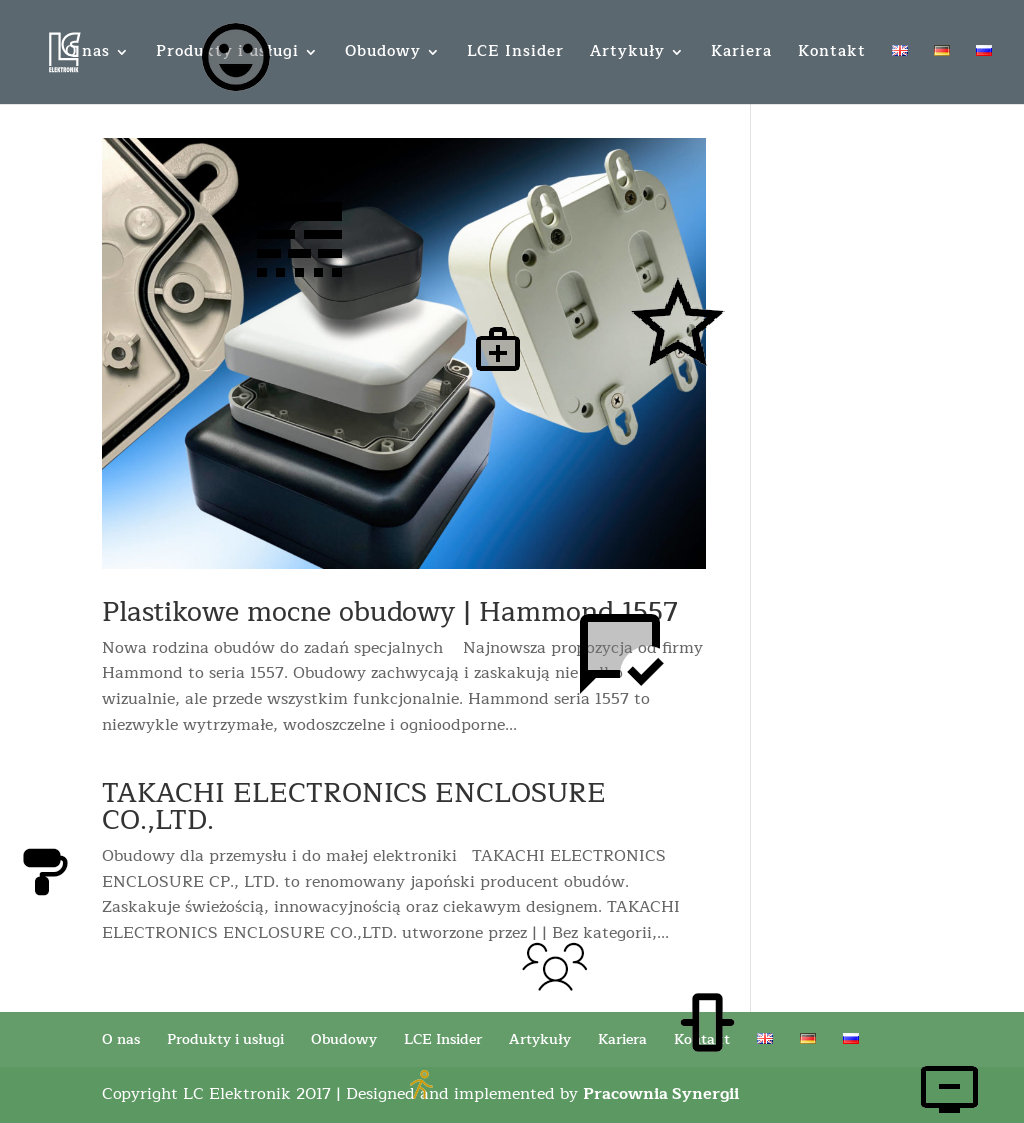  Describe the element at coordinates (620, 654) in the screenshot. I see `mark a conversation as read` at that location.